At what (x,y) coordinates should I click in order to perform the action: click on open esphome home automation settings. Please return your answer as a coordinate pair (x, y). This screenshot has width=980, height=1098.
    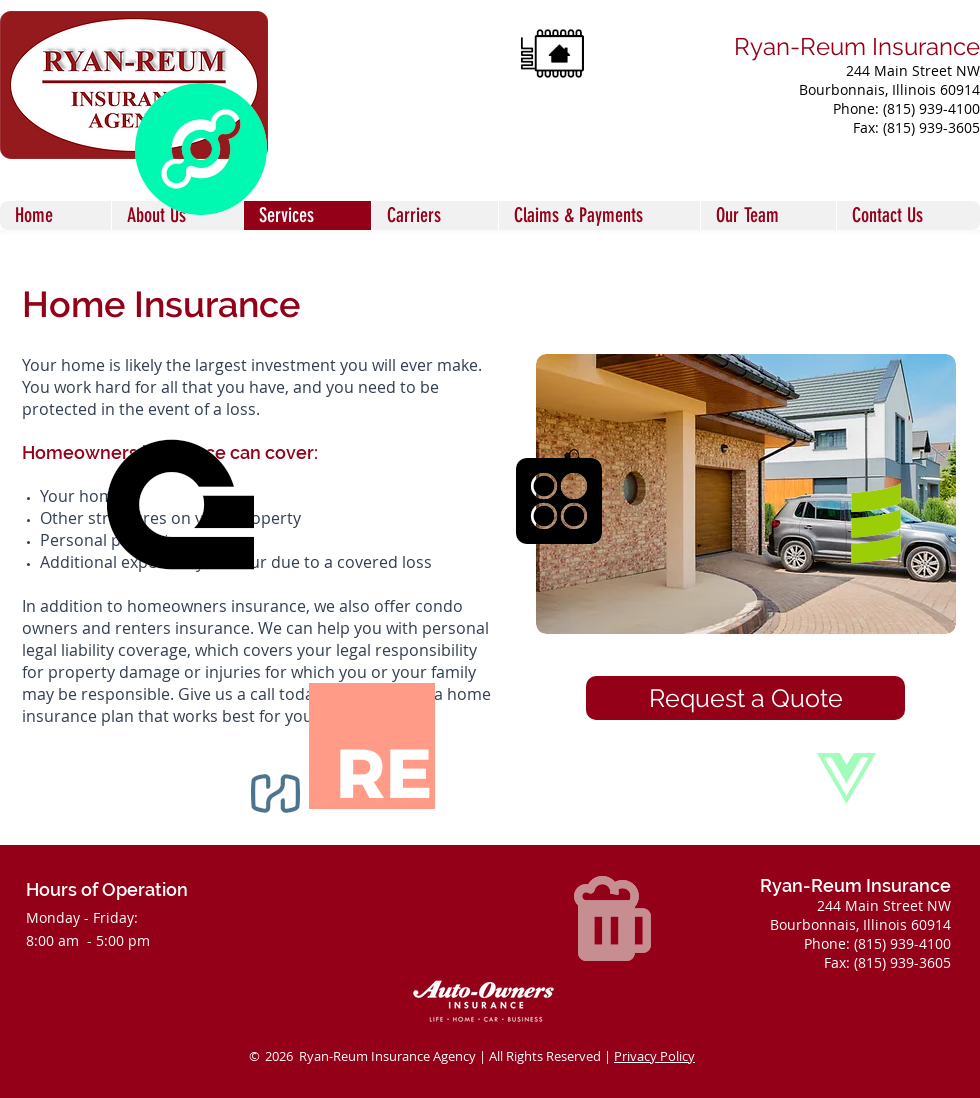
    Looking at the image, I should click on (552, 53).